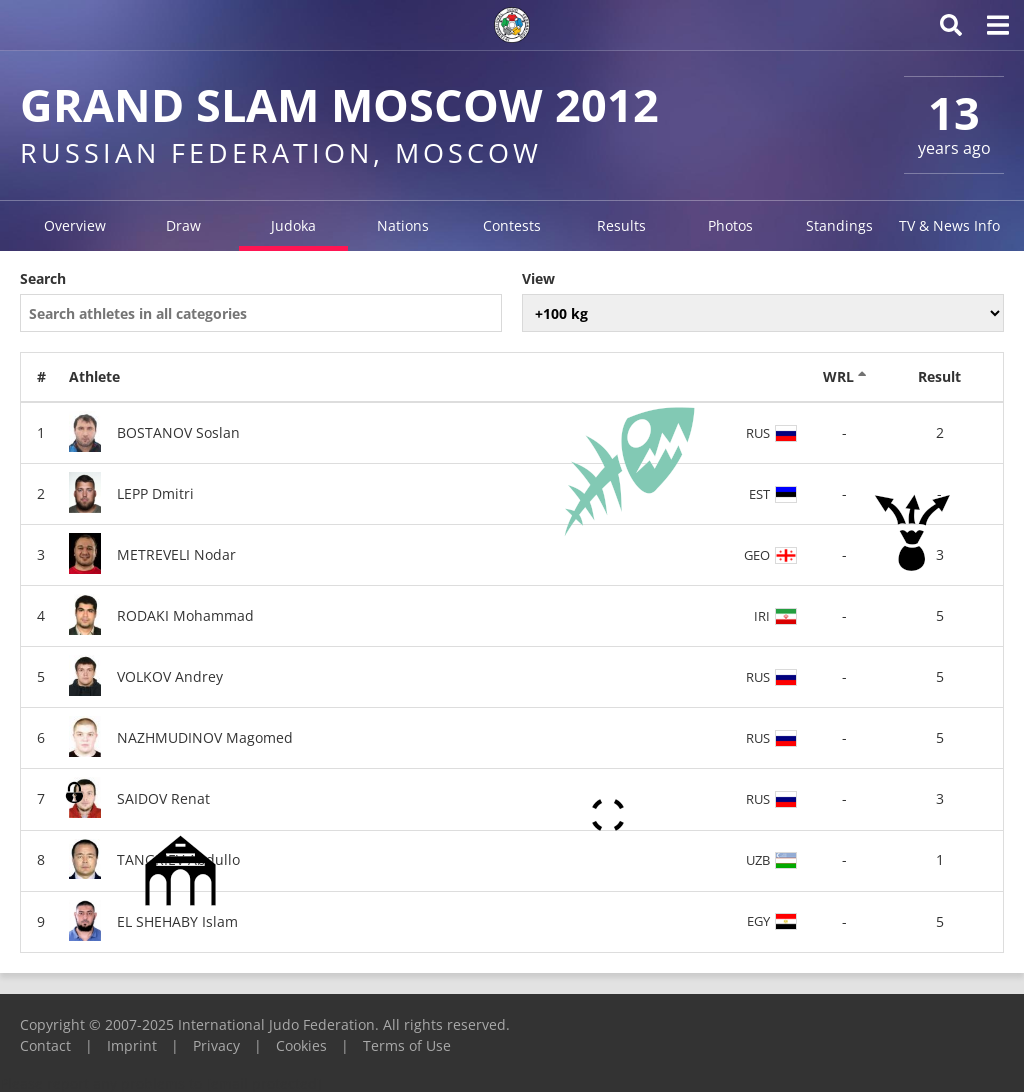 The width and height of the screenshot is (1024, 1092). What do you see at coordinates (608, 815) in the screenshot?
I see `tap to select an item or target` at bounding box center [608, 815].